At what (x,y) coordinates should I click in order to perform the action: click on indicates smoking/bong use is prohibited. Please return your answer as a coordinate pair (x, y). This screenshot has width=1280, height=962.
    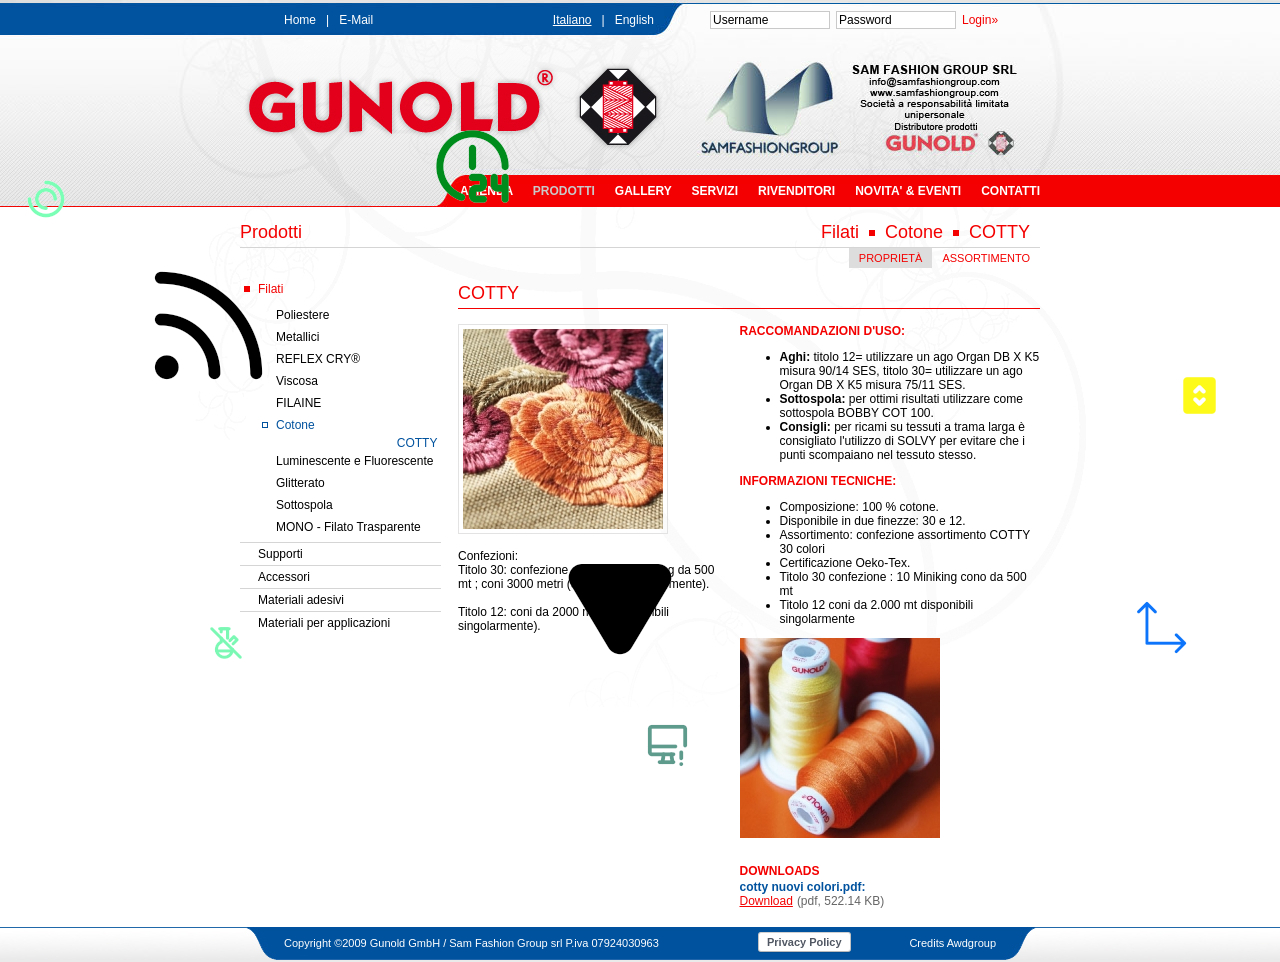
    Looking at the image, I should click on (226, 643).